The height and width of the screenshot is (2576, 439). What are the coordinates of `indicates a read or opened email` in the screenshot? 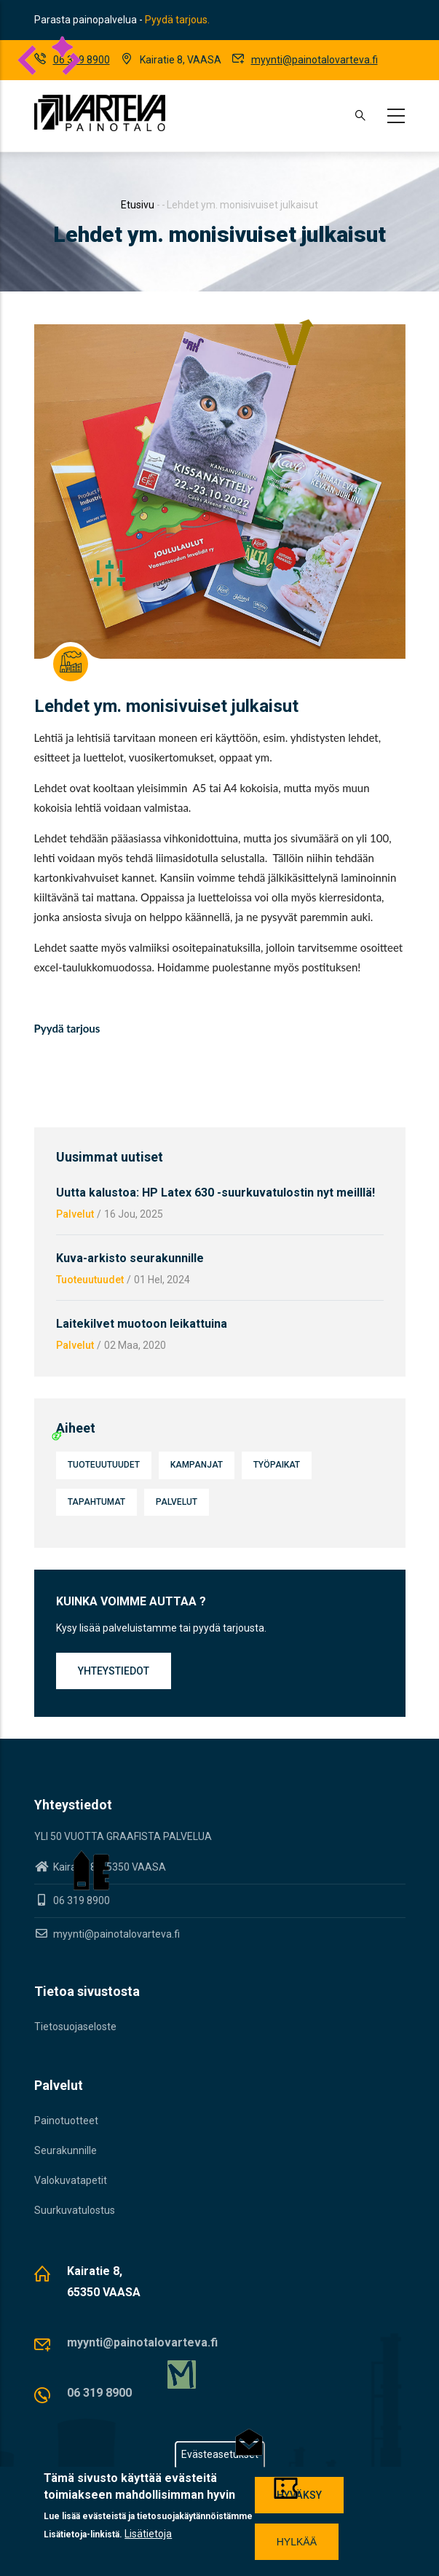 It's located at (249, 2443).